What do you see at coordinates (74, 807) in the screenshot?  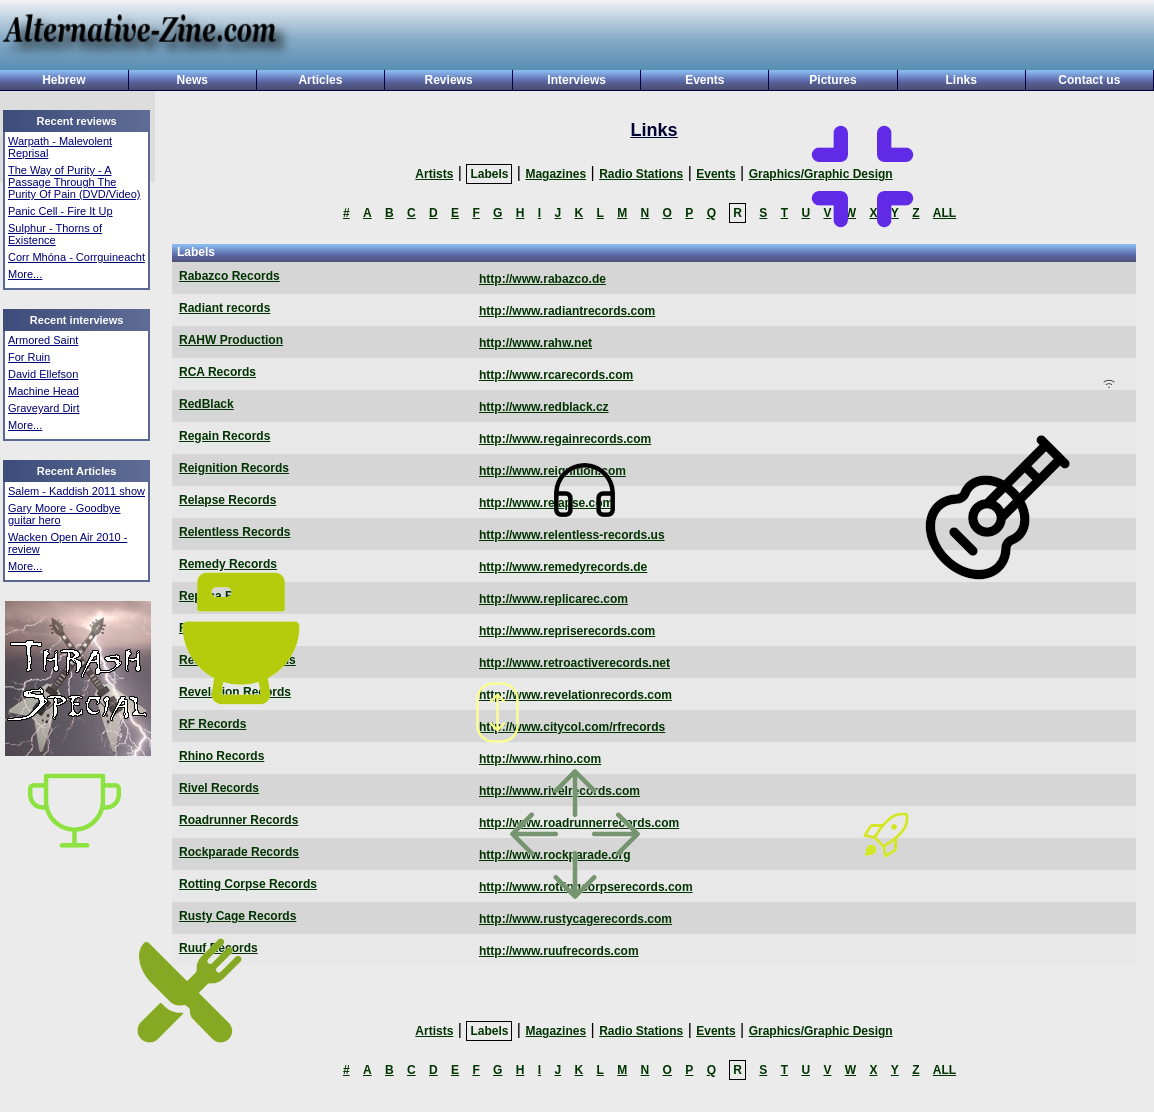 I see `view achievements or awards` at bounding box center [74, 807].